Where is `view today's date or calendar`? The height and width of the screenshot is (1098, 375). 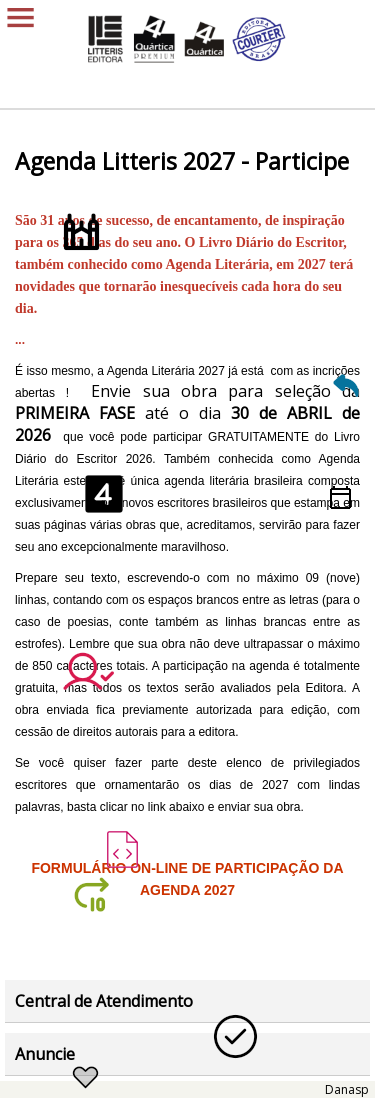
view today's date or calendar is located at coordinates (340, 497).